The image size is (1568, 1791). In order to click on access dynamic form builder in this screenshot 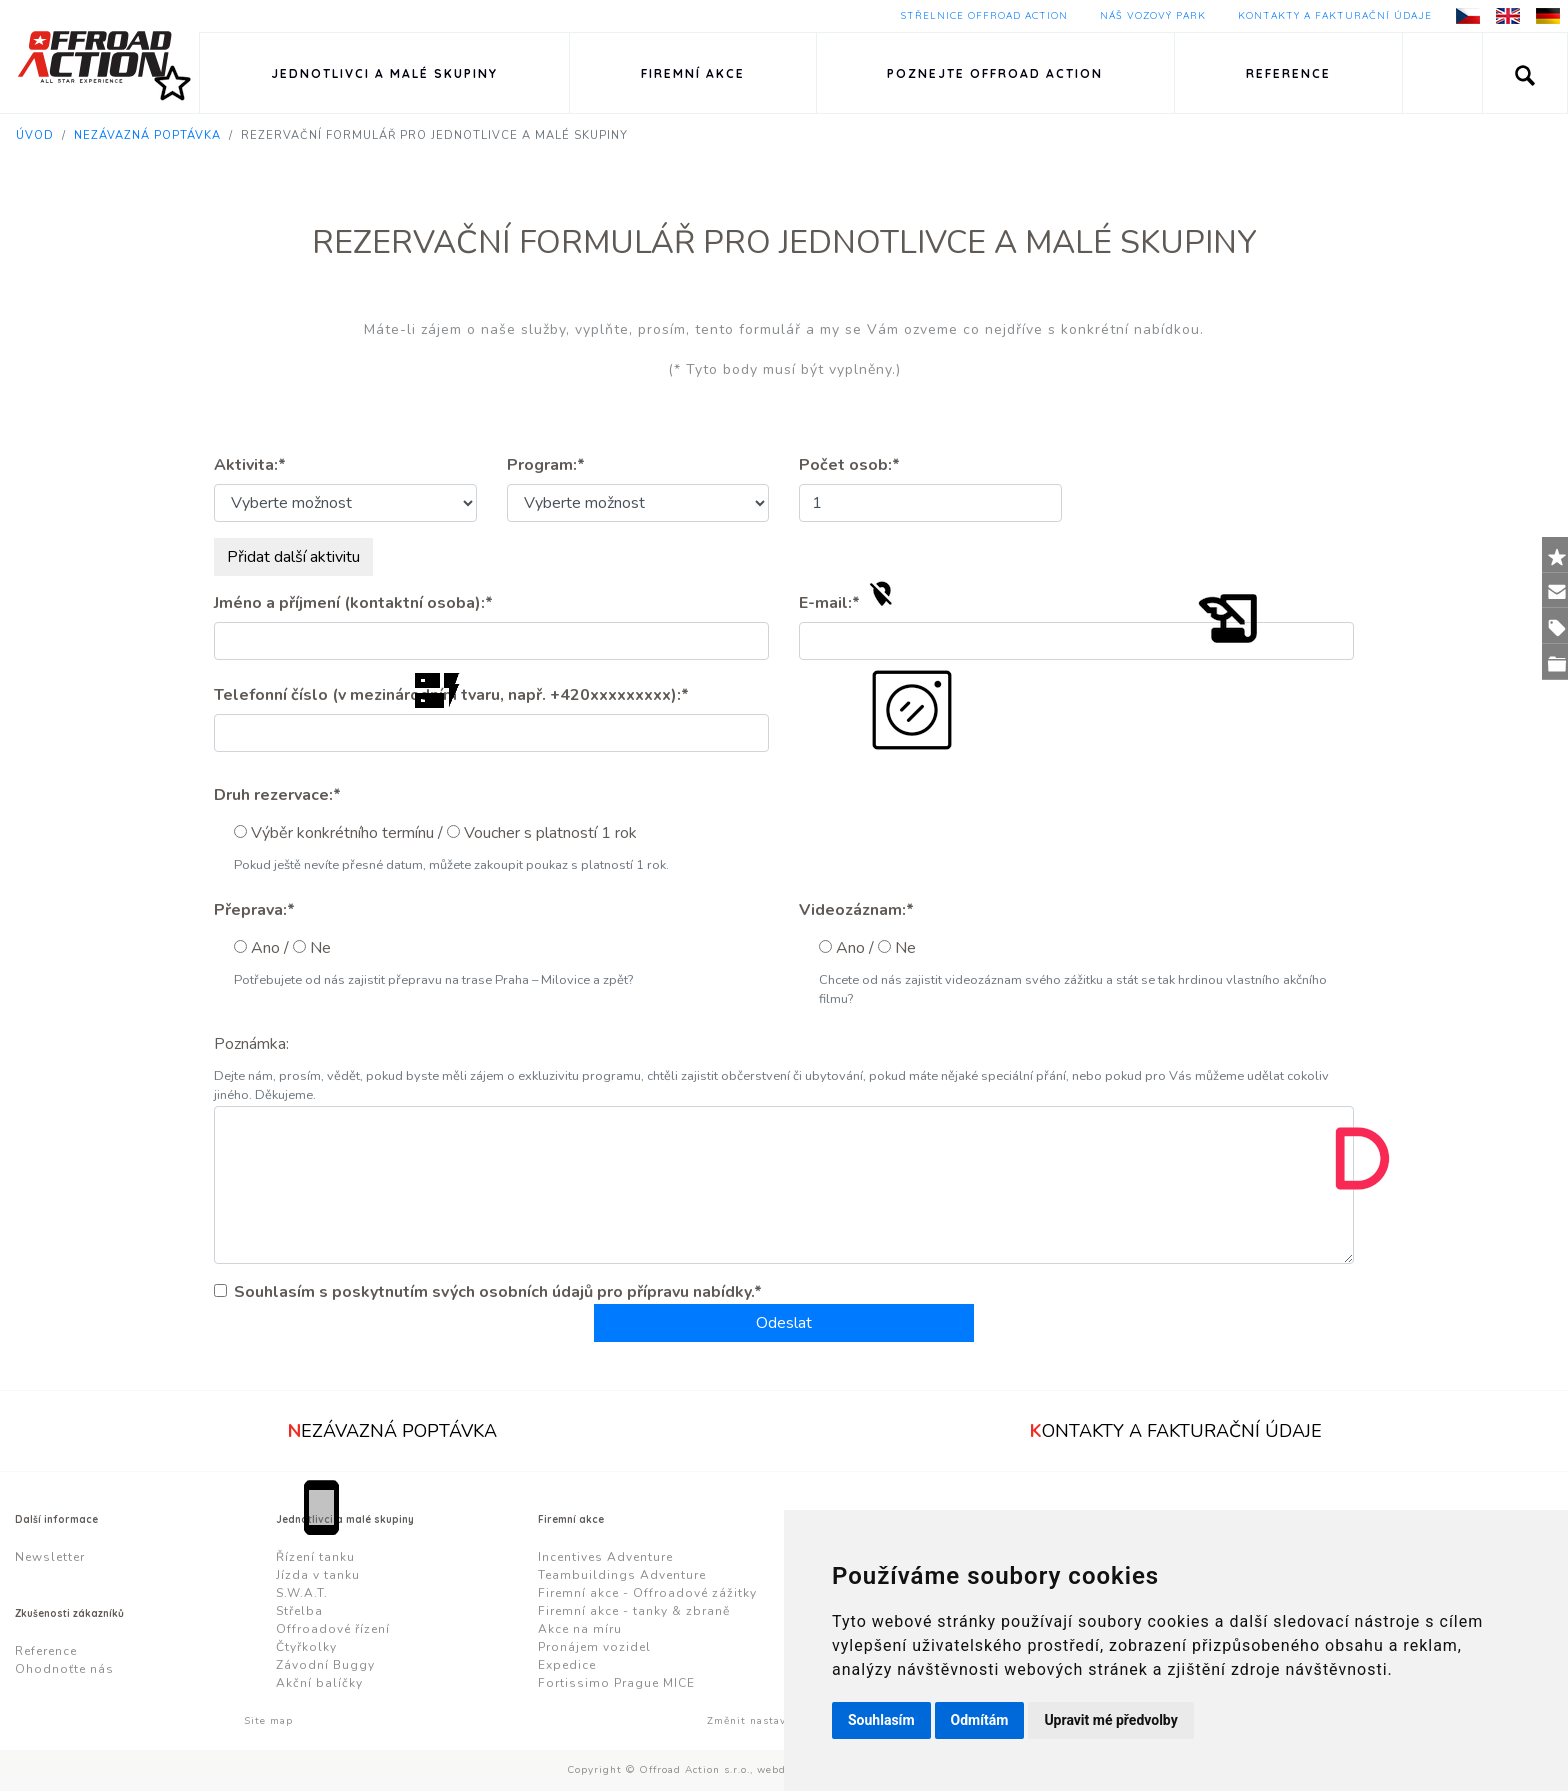, I will do `click(437, 690)`.